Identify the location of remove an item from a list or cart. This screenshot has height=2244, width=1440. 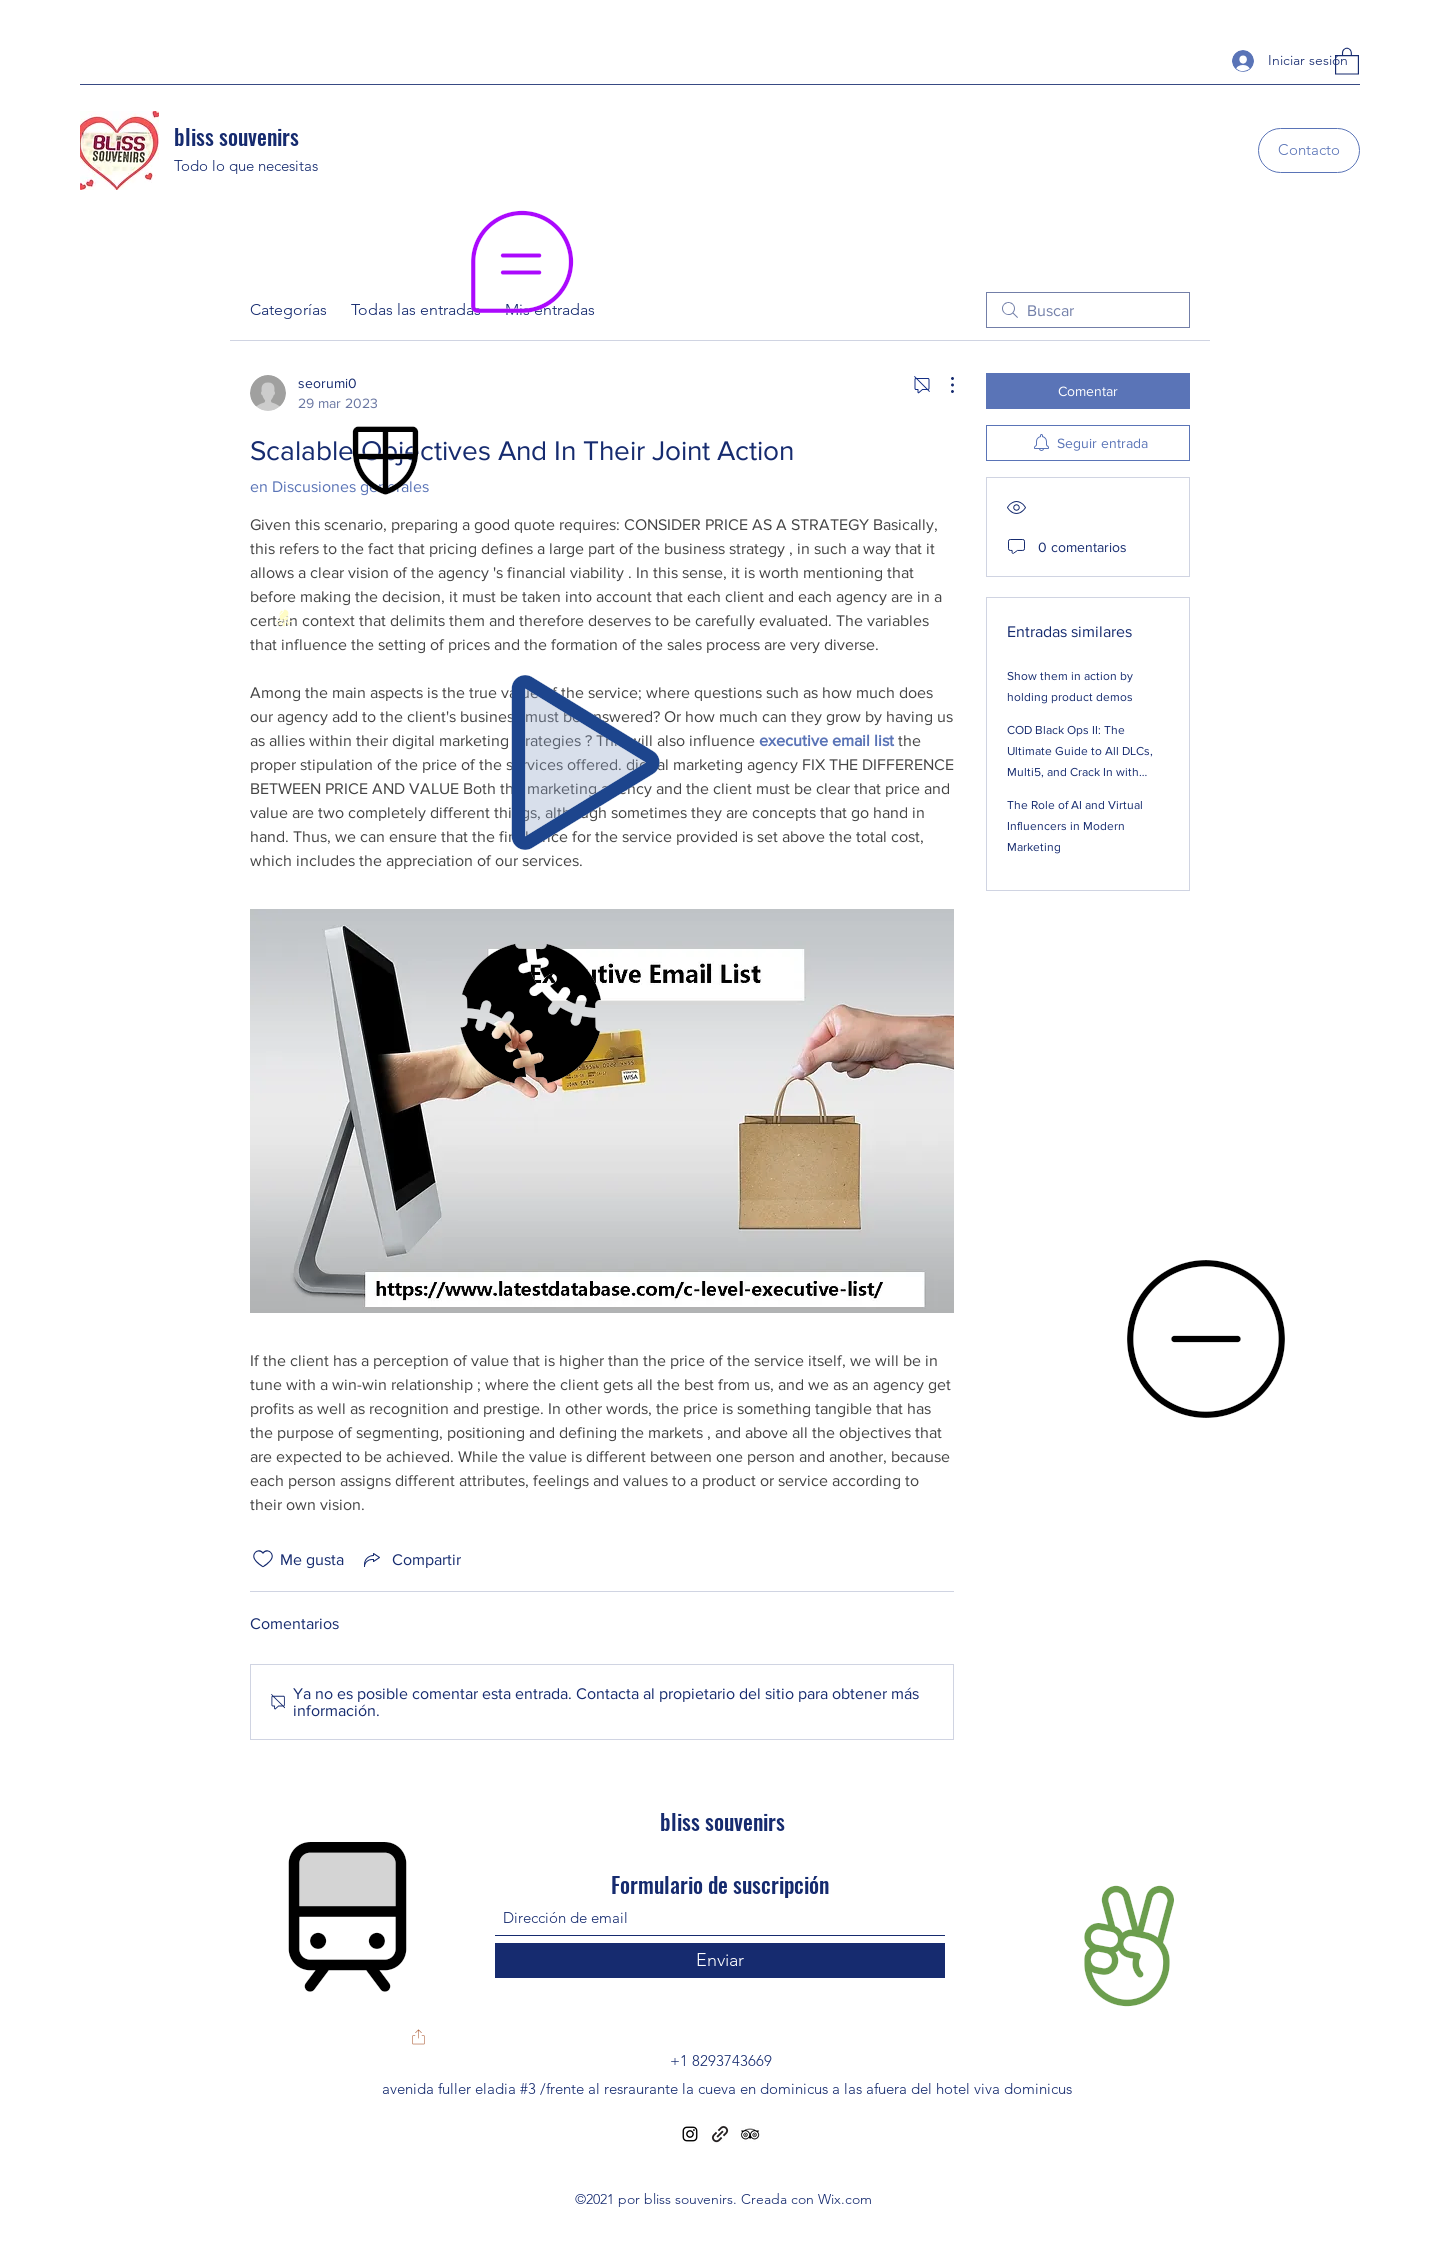
(1206, 1339).